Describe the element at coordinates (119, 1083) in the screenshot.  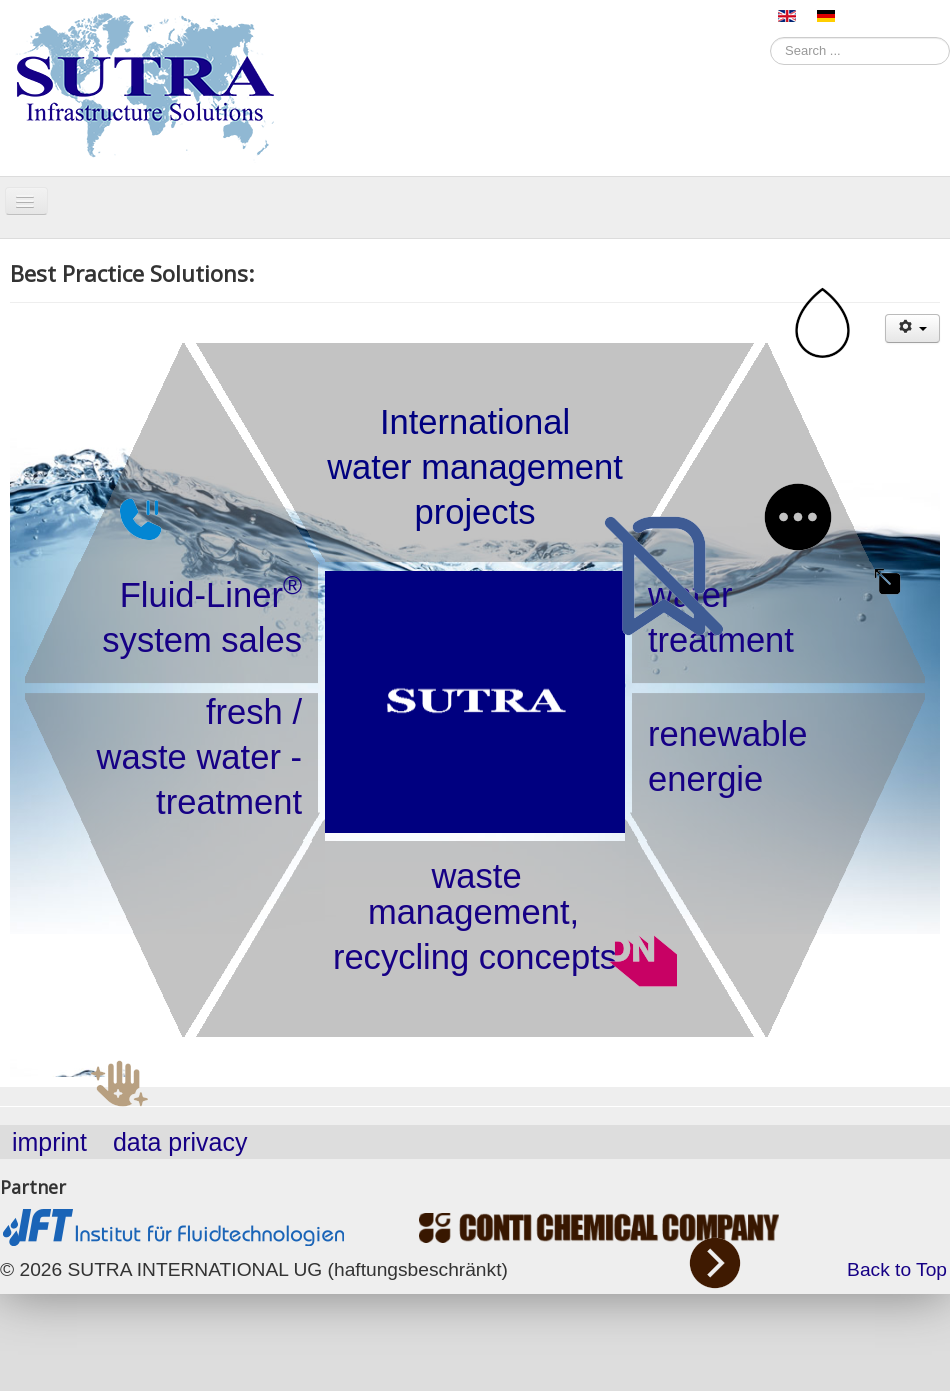
I see `hand sanitizer or hand washing reminder` at that location.